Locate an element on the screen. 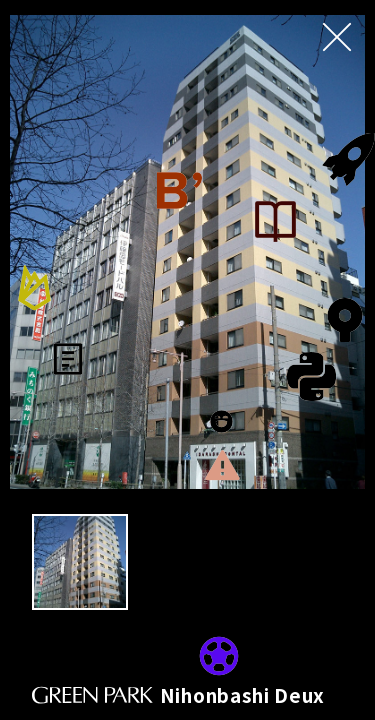 This screenshot has width=375, height=720. indicates a warning or alert that requires attention is located at coordinates (222, 465).